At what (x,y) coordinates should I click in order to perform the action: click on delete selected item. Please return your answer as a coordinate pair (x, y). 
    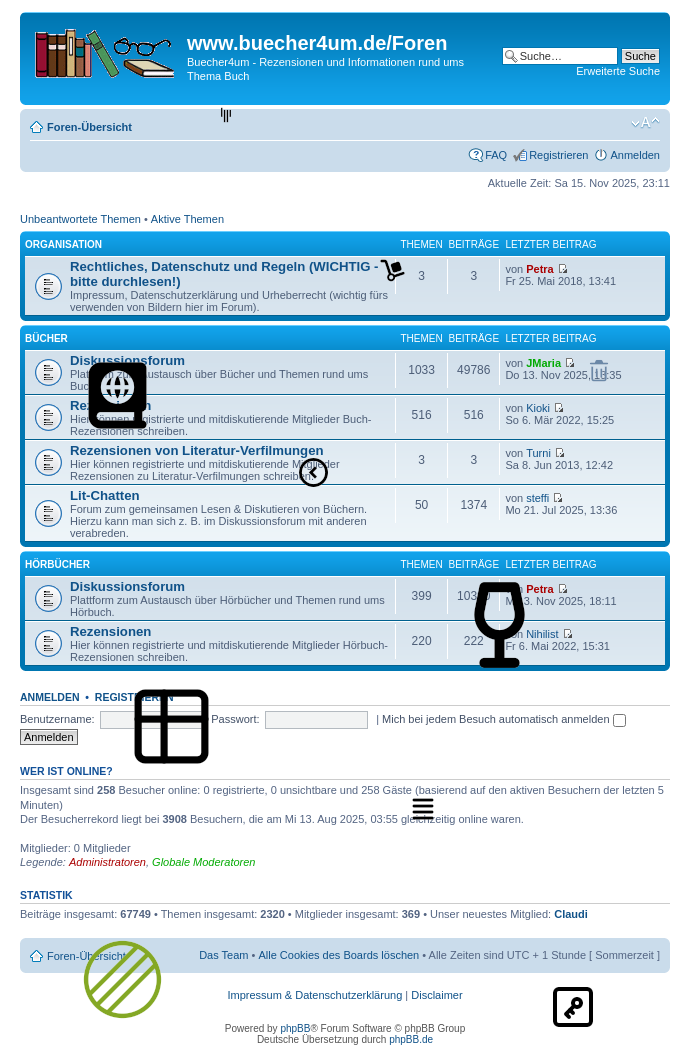
    Looking at the image, I should click on (599, 371).